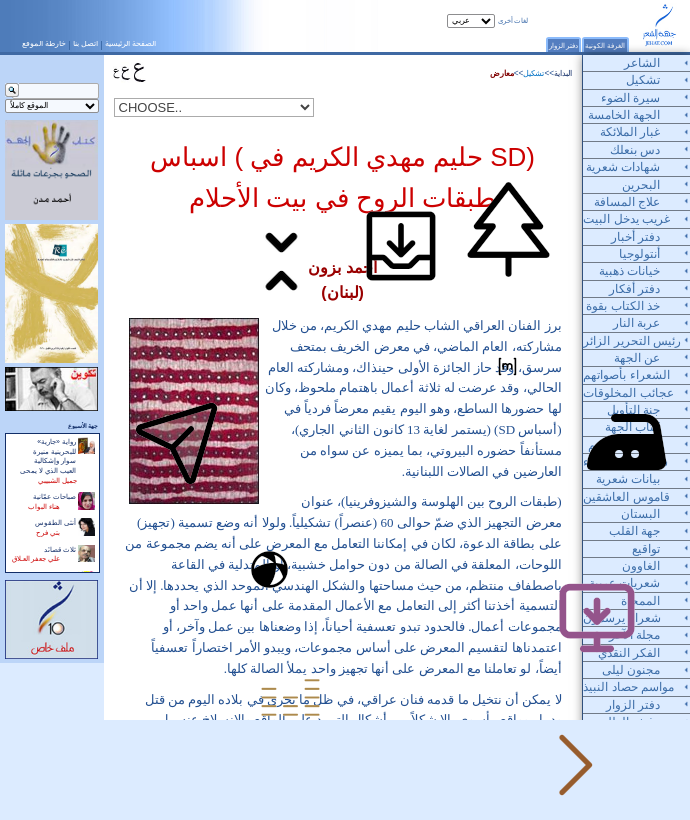  What do you see at coordinates (597, 618) in the screenshot?
I see `download to computer` at bounding box center [597, 618].